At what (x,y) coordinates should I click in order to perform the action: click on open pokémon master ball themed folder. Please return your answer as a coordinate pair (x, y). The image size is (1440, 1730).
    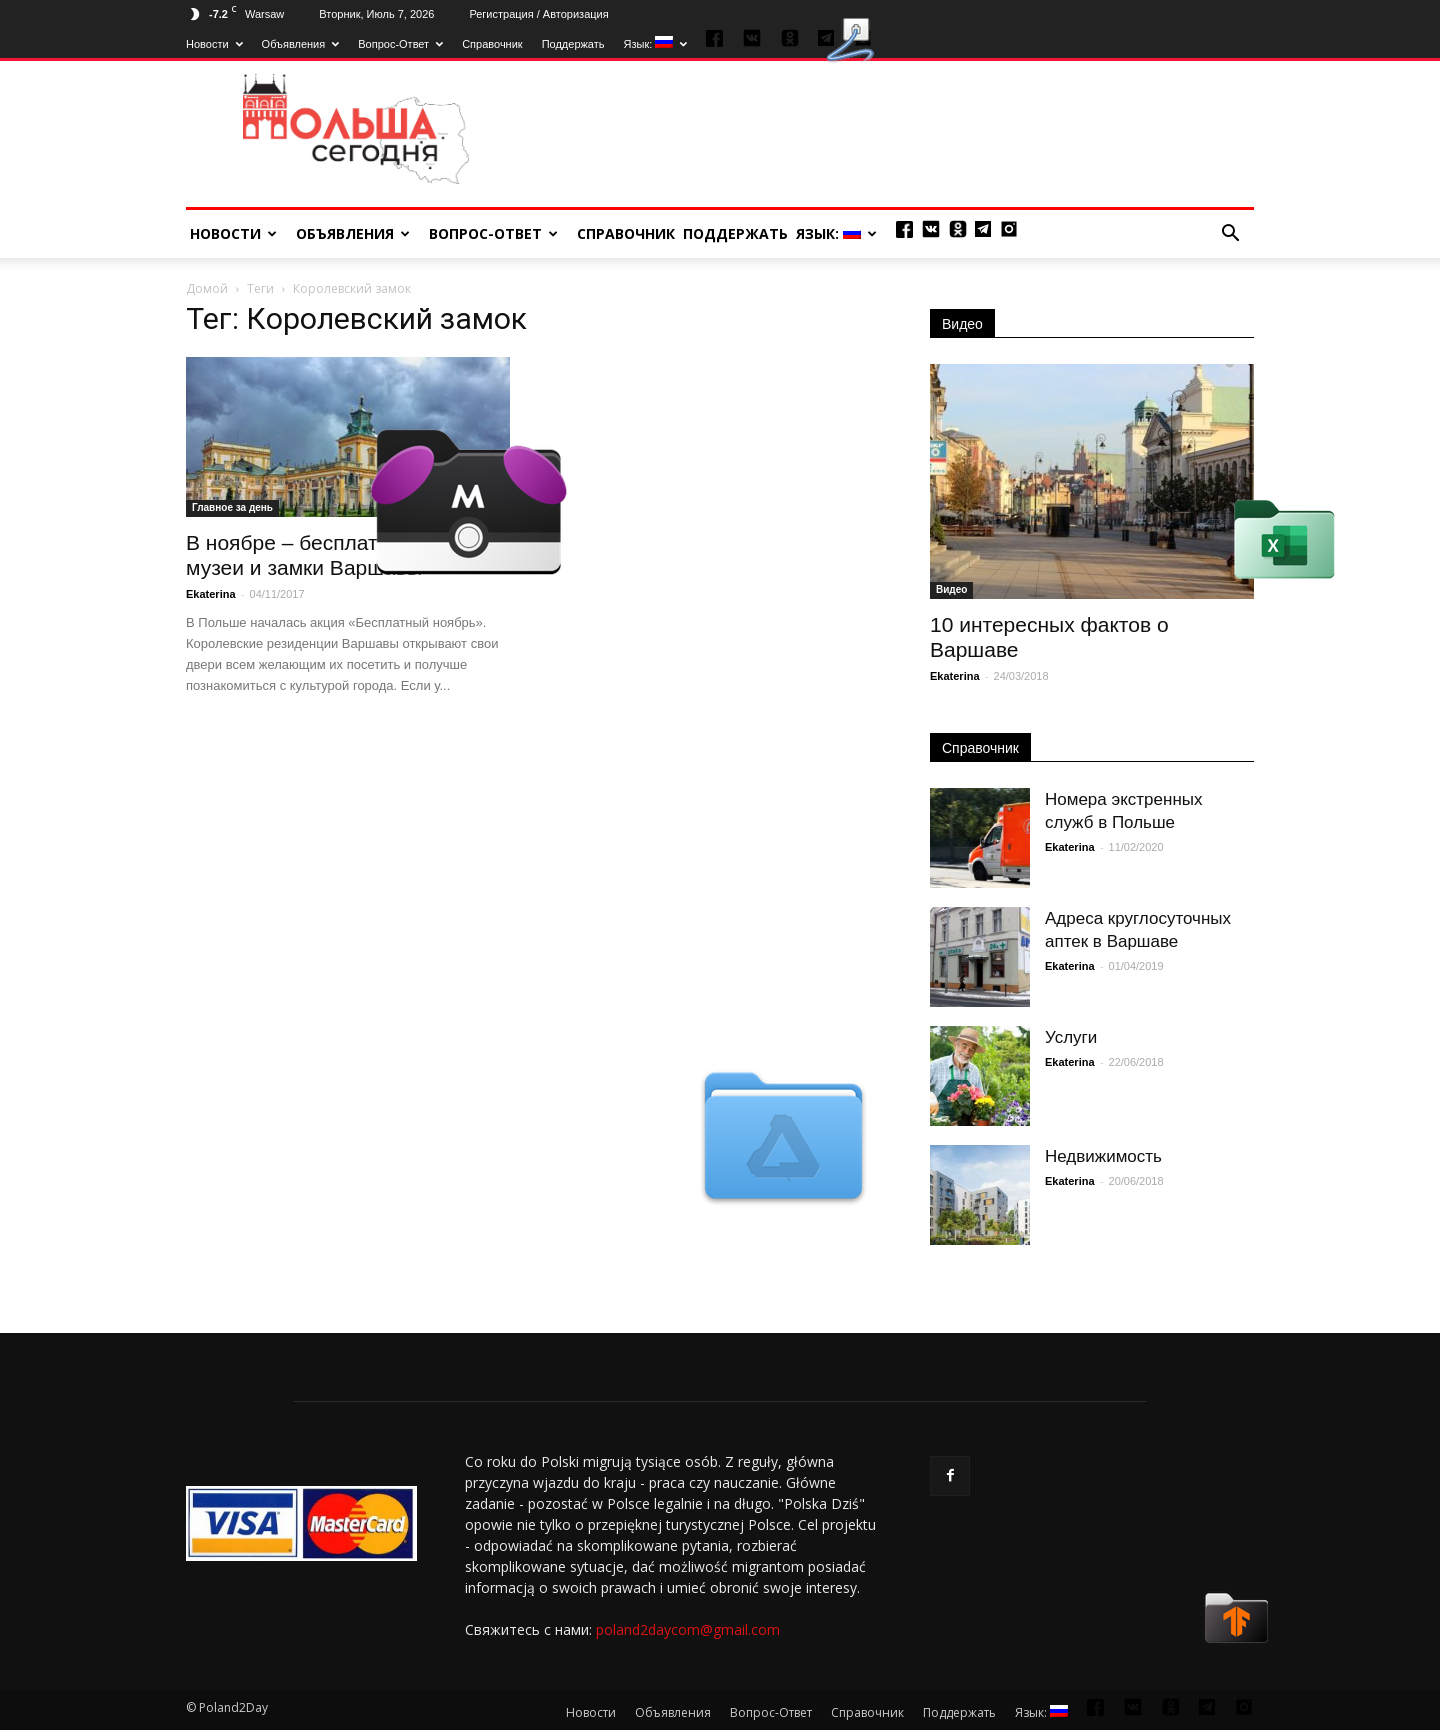
    Looking at the image, I should click on (468, 507).